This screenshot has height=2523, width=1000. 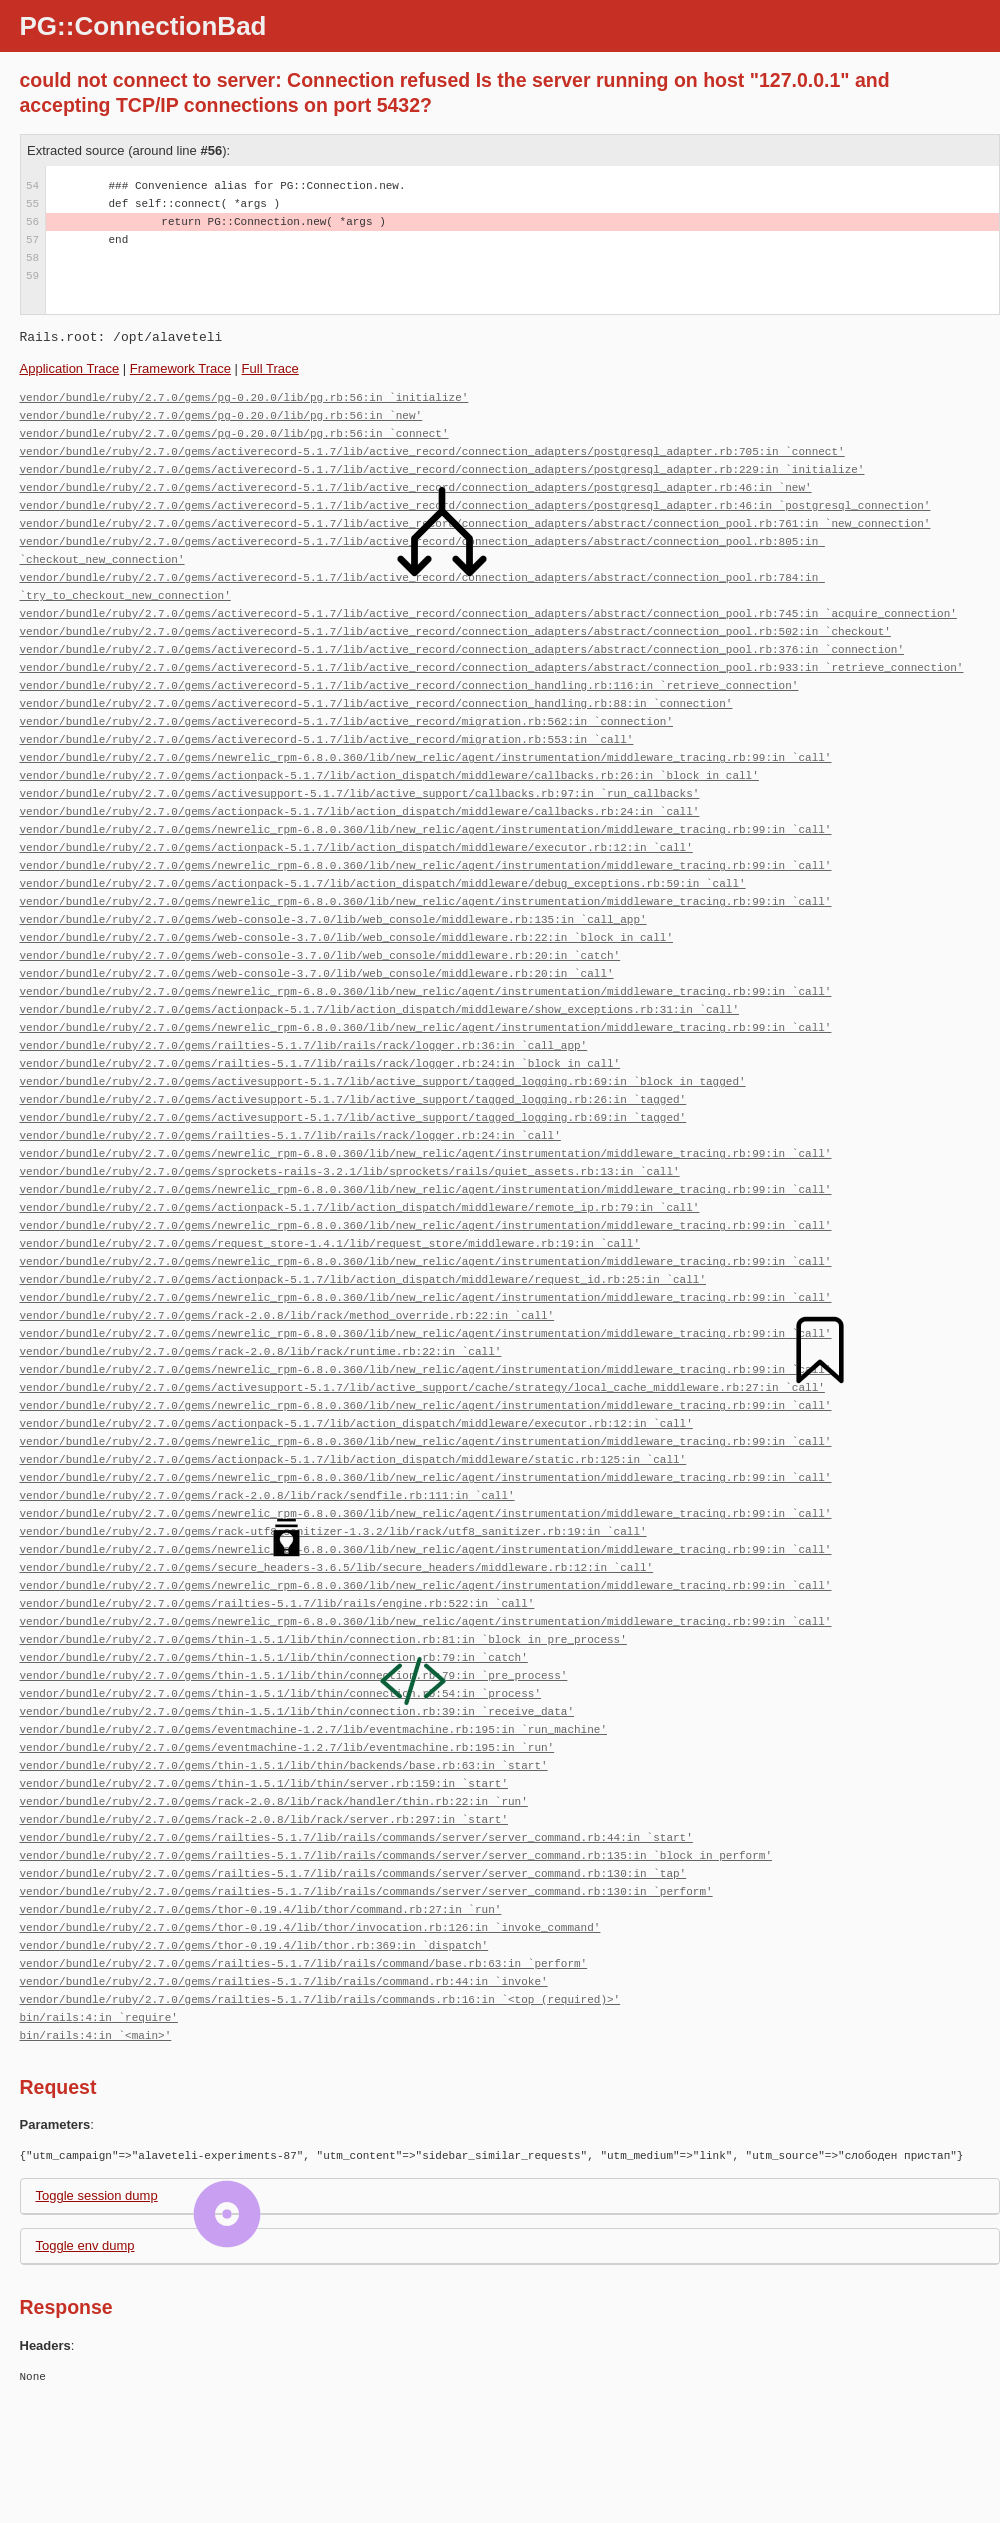 What do you see at coordinates (820, 1350) in the screenshot?
I see `save this item for later` at bounding box center [820, 1350].